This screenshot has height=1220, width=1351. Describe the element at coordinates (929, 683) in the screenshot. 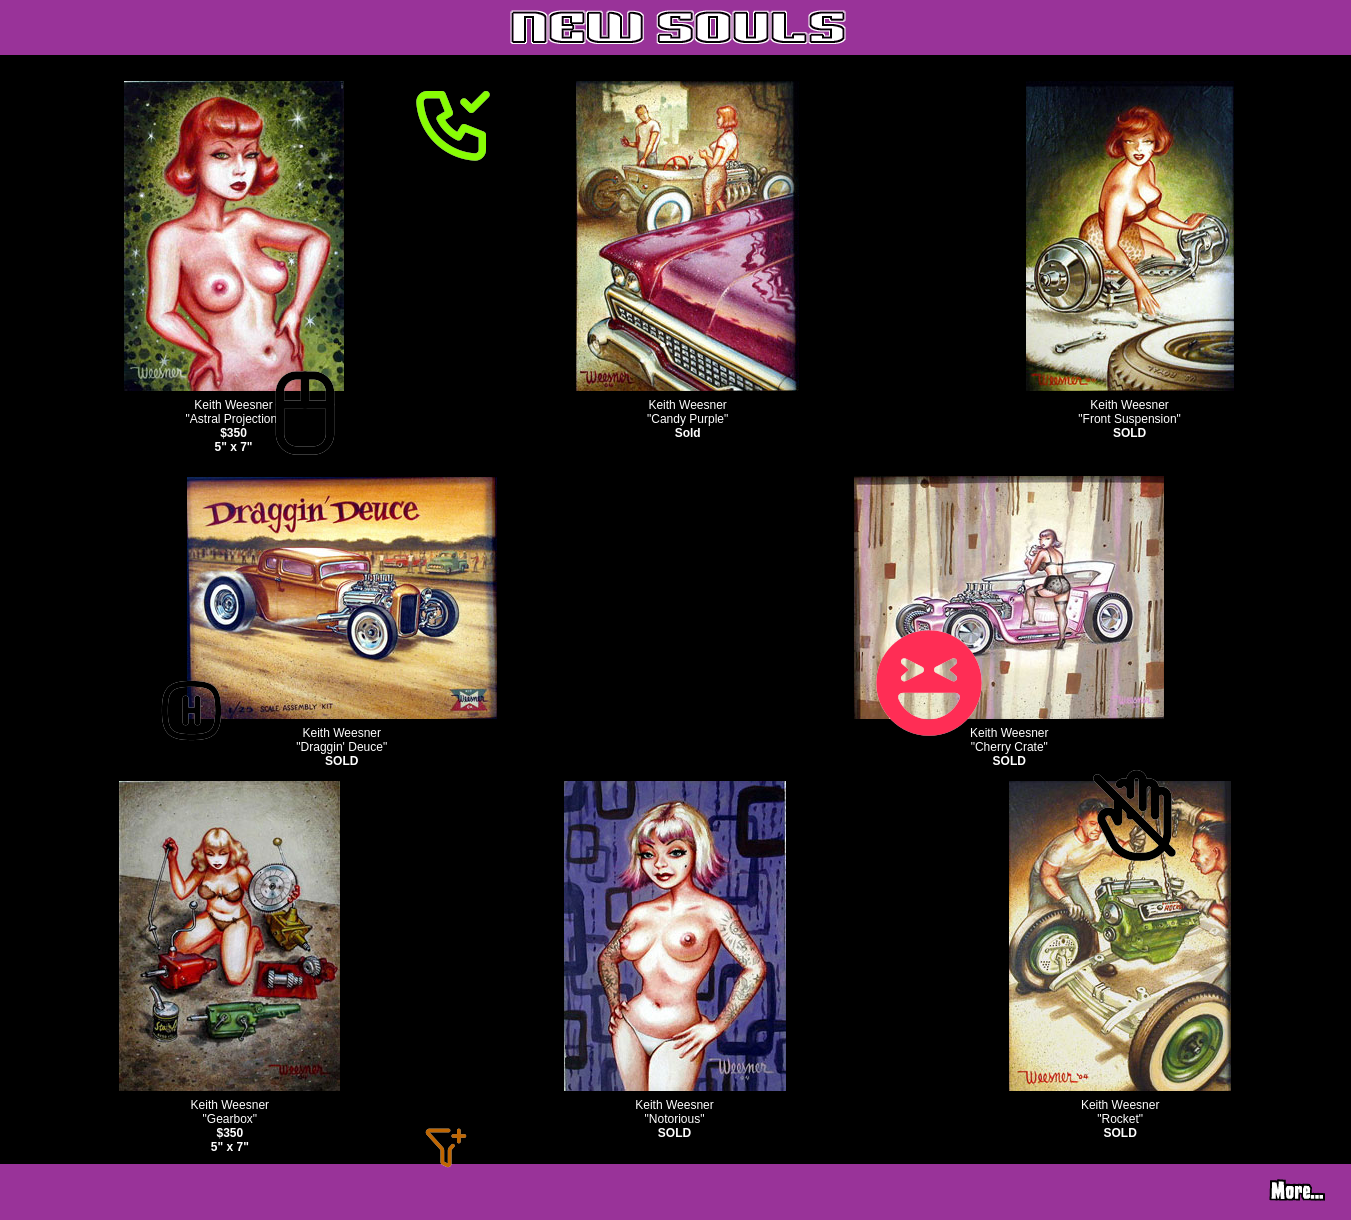

I see `react with laughter to a message` at that location.